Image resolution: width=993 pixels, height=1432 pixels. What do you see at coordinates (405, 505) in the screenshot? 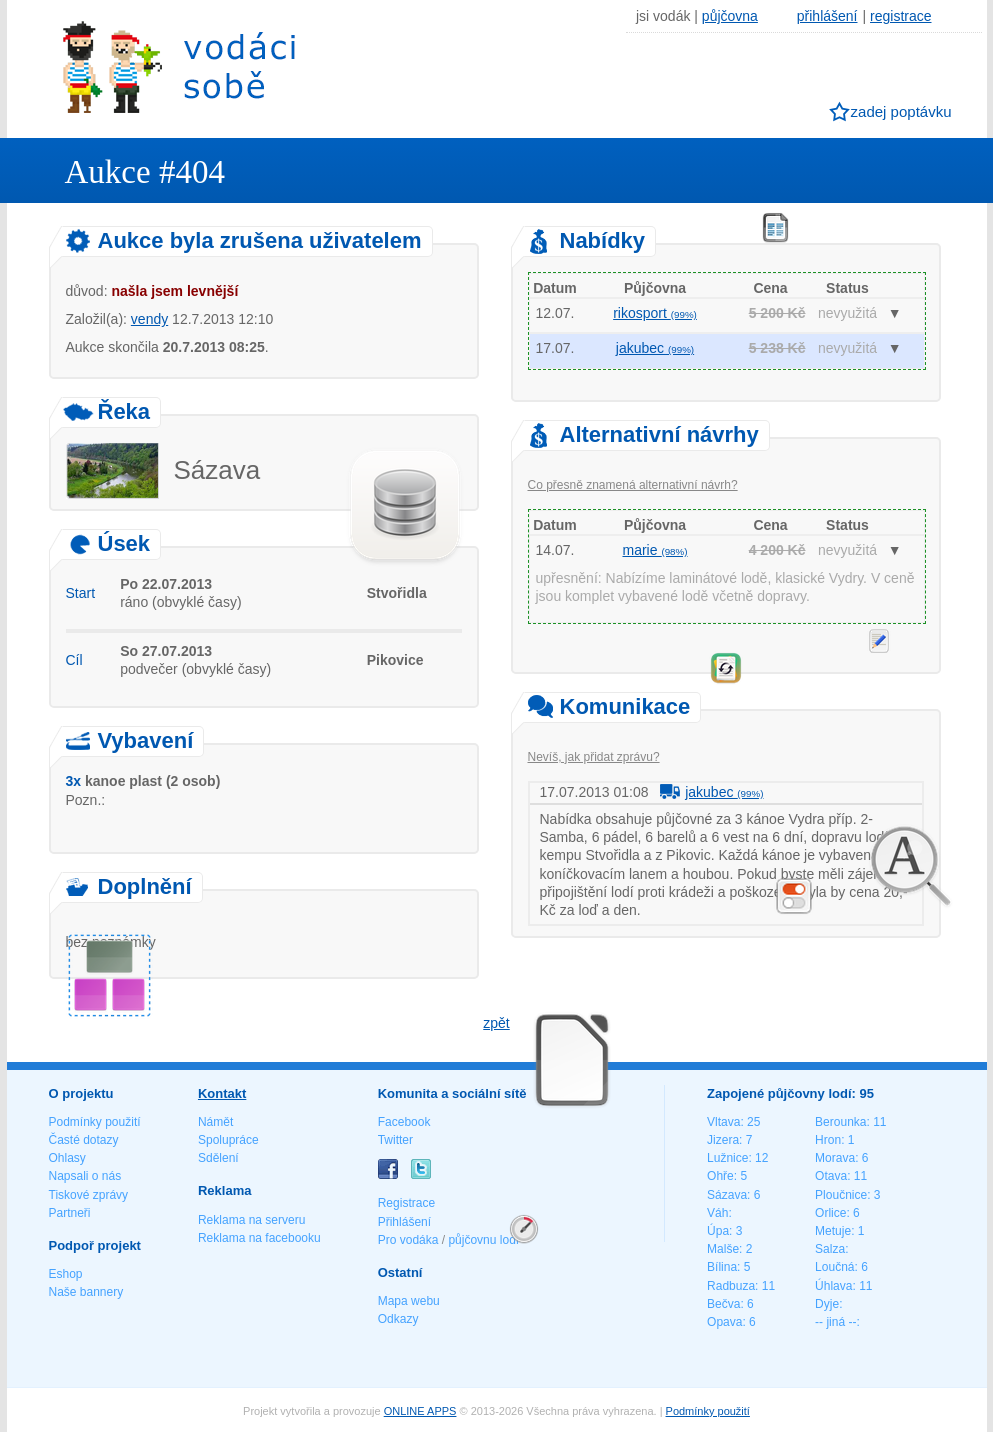
I see `open sqlitebrowser database application` at bounding box center [405, 505].